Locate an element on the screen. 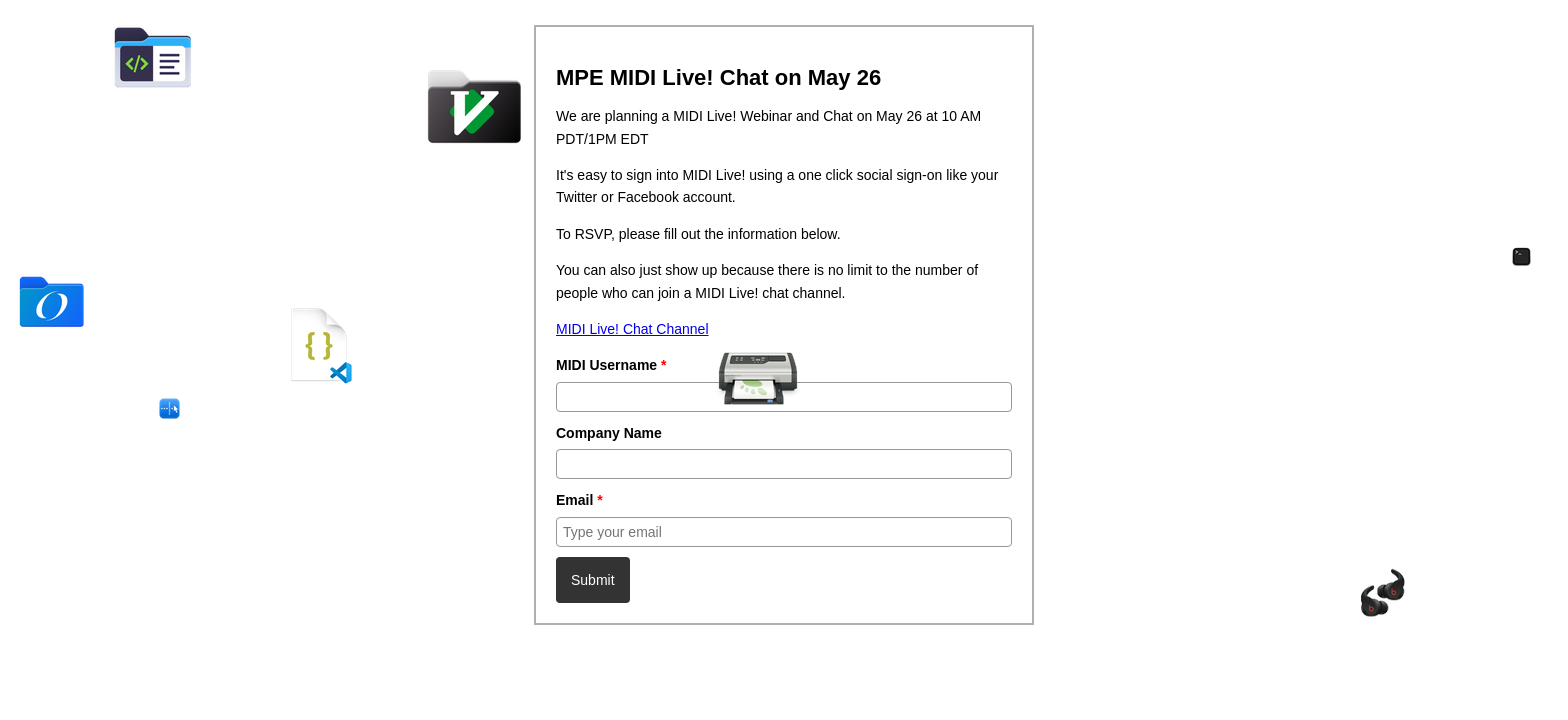 The image size is (1568, 720). print the current document is located at coordinates (758, 377).